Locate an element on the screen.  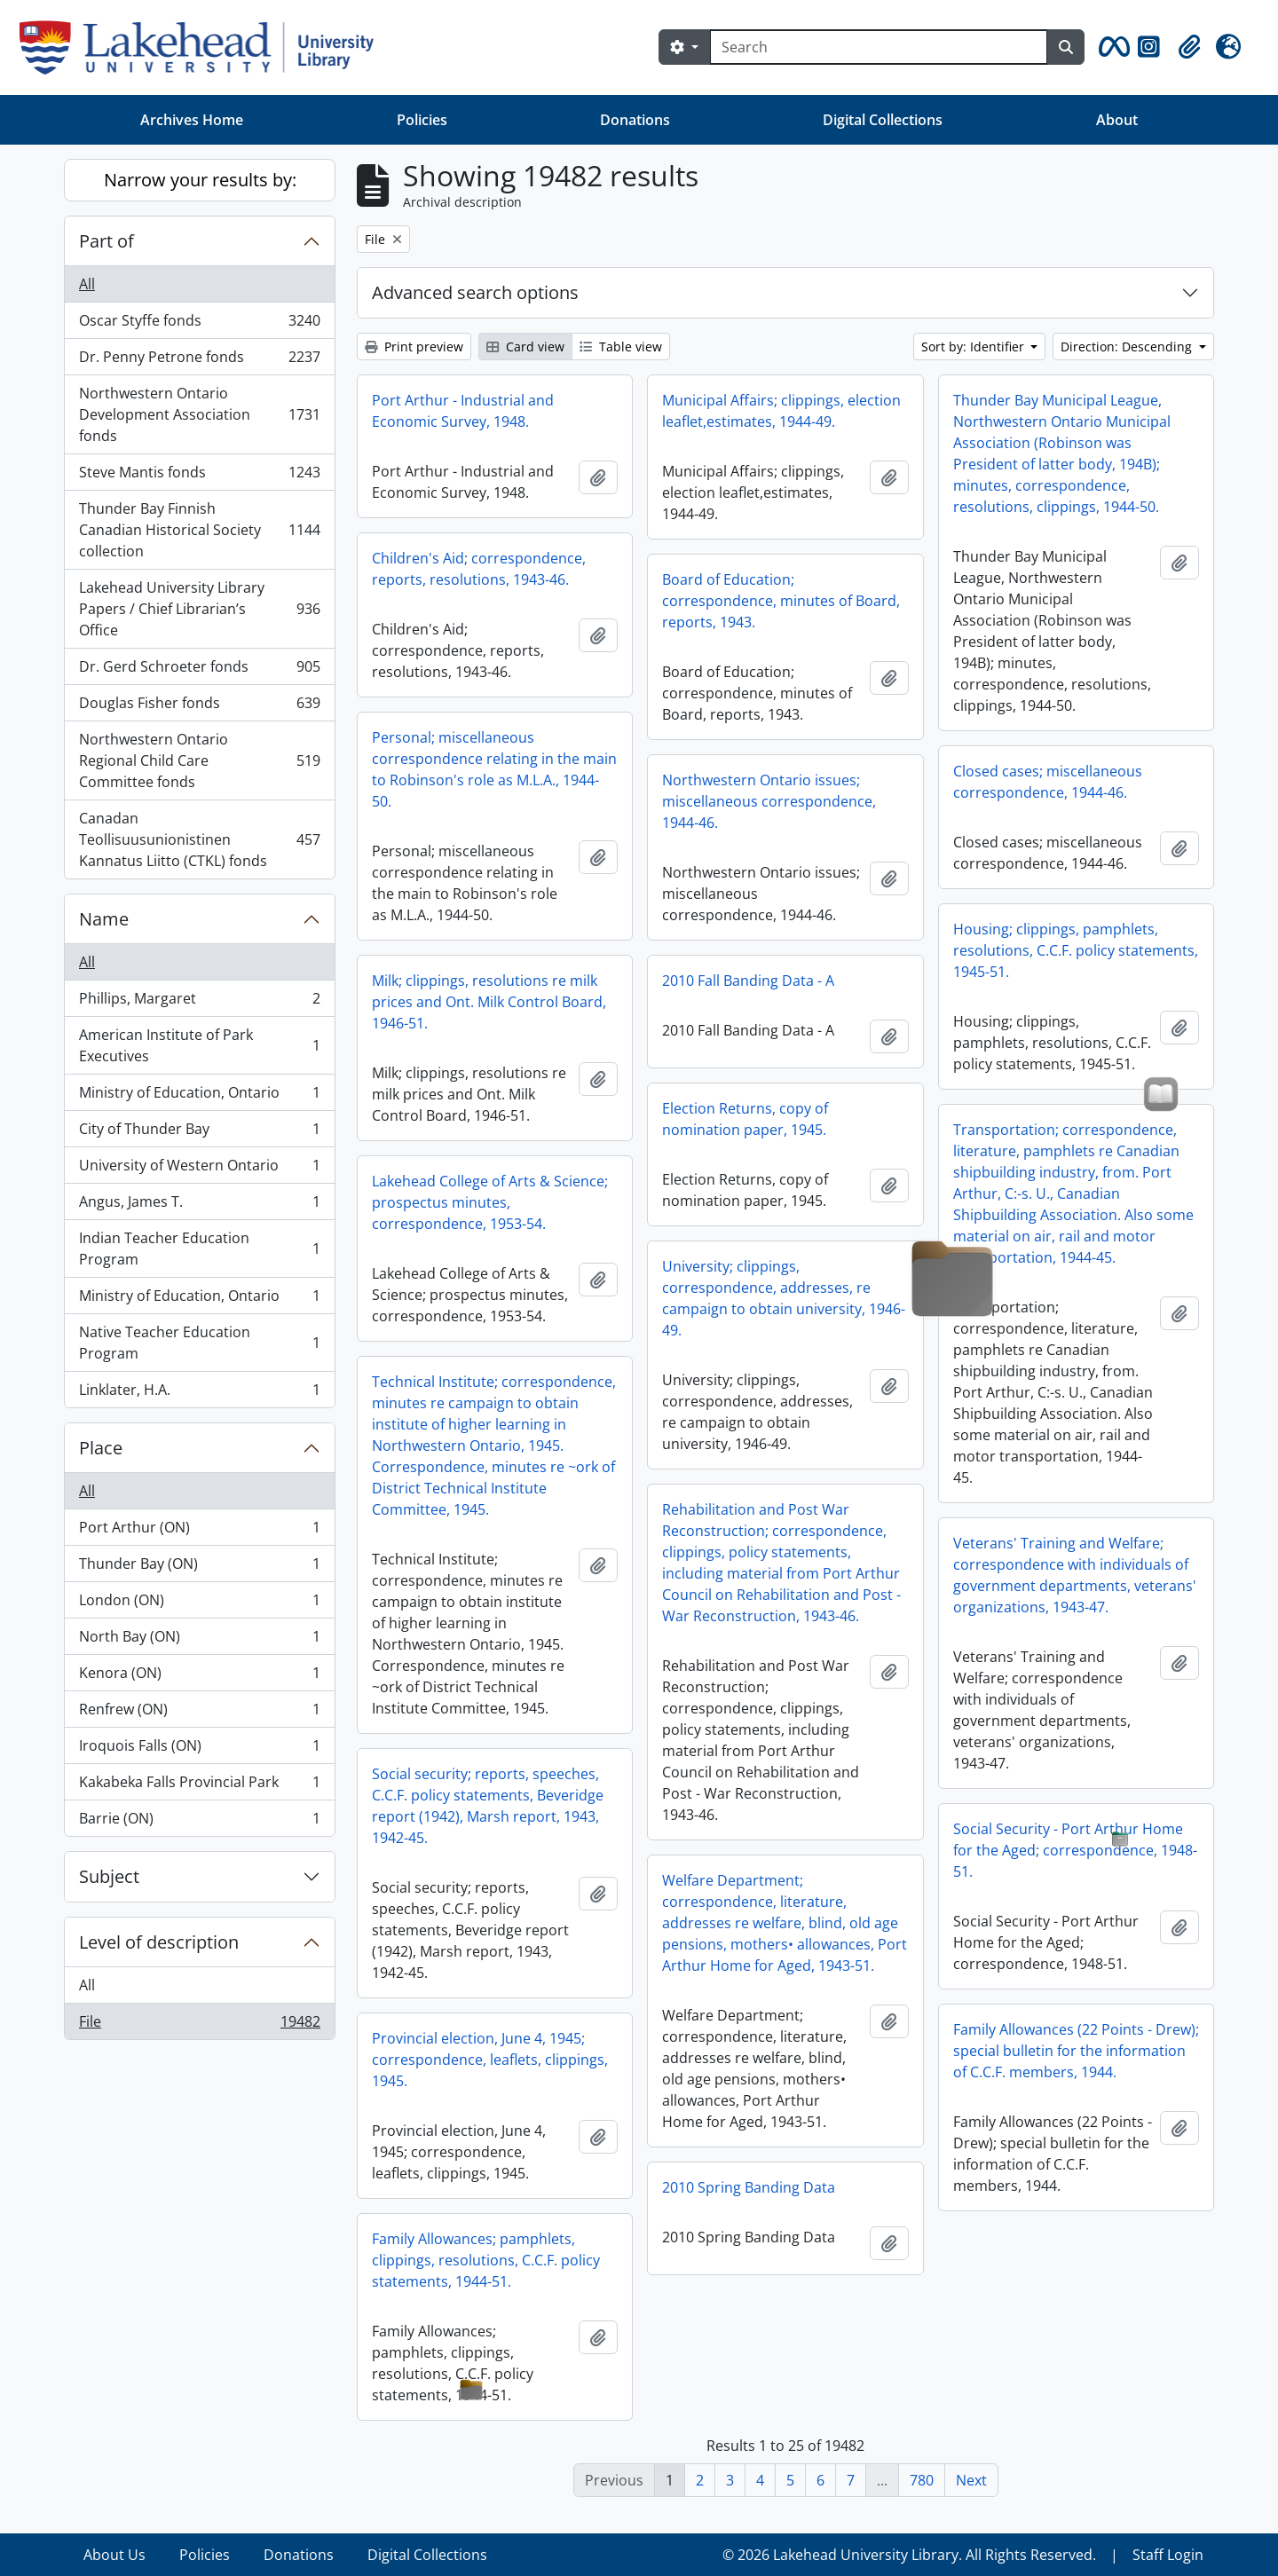
view contents of an open folder is located at coordinates (471, 2390).